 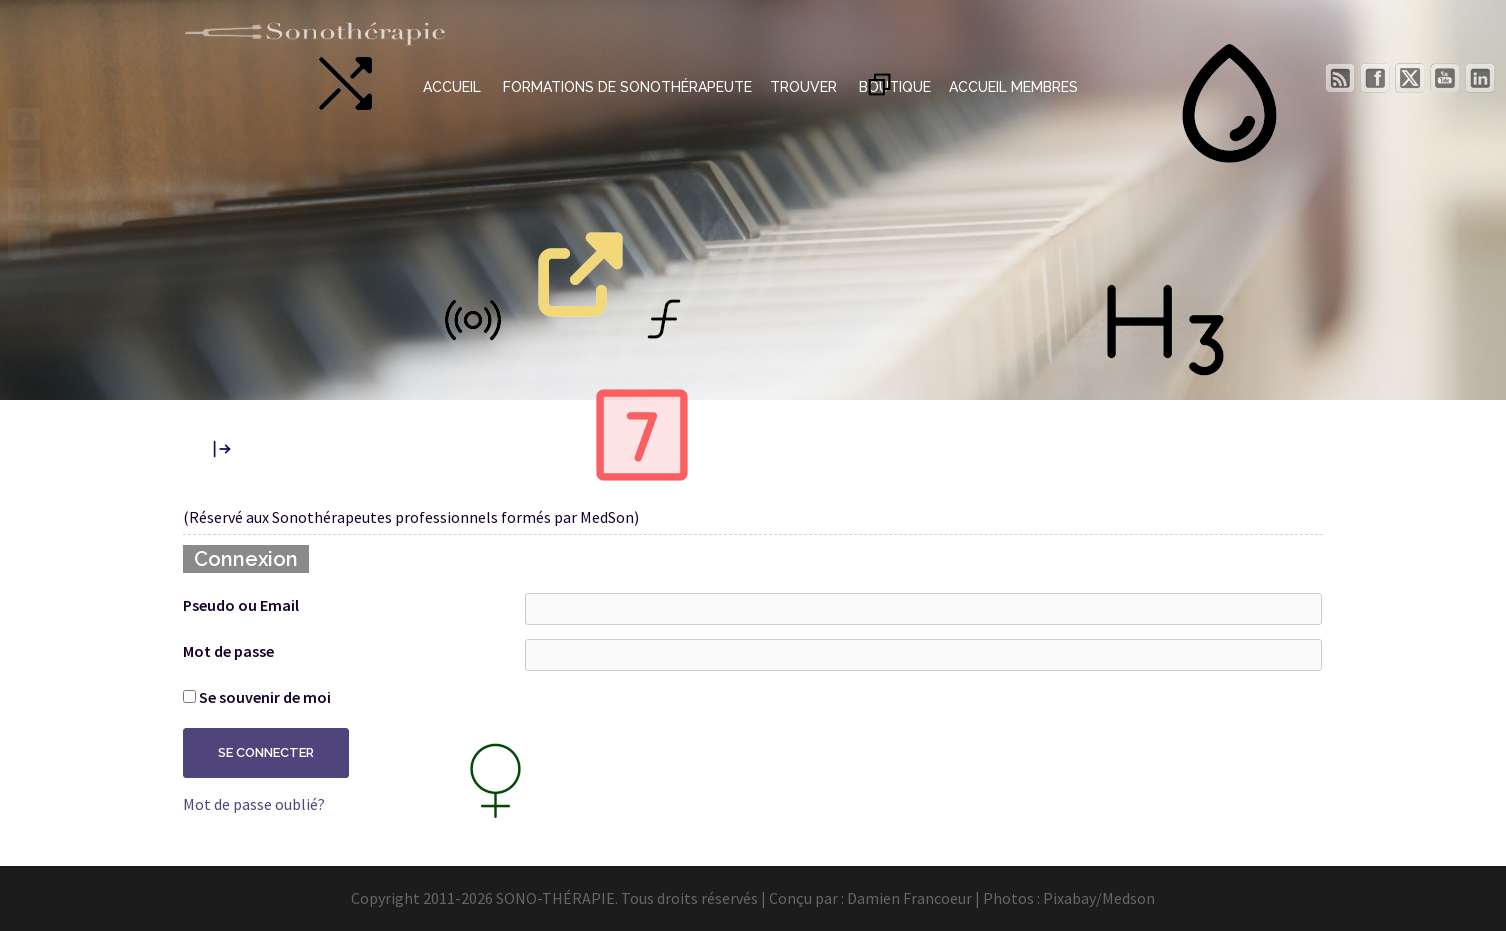 I want to click on select female gender option, so click(x=495, y=779).